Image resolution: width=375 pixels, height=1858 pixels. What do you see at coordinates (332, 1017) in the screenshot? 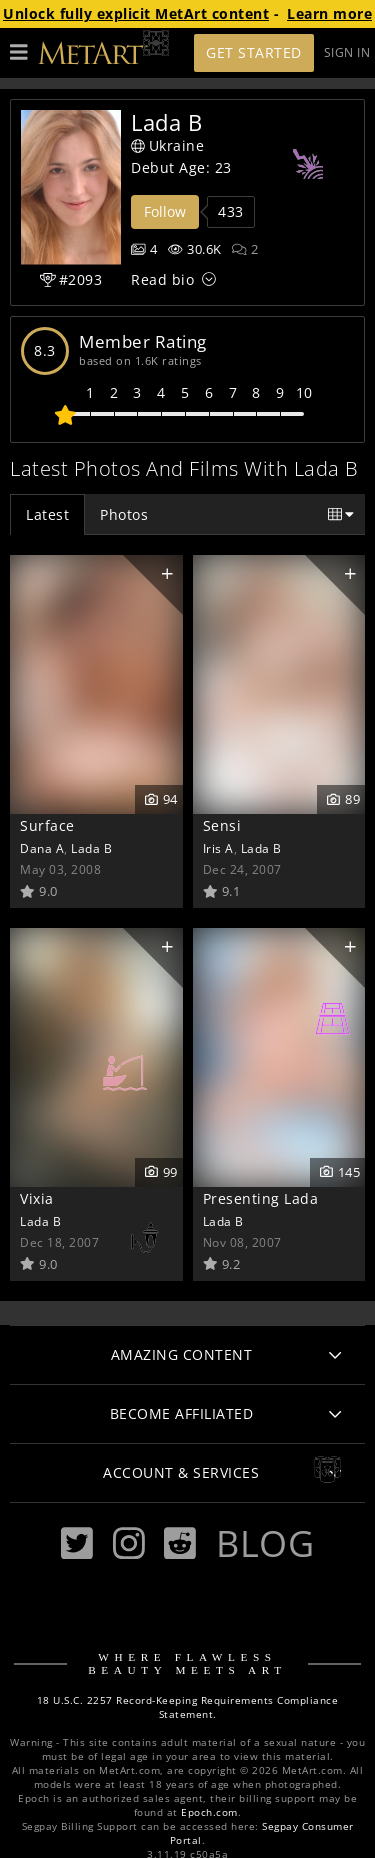
I see `view tennis court availability` at bounding box center [332, 1017].